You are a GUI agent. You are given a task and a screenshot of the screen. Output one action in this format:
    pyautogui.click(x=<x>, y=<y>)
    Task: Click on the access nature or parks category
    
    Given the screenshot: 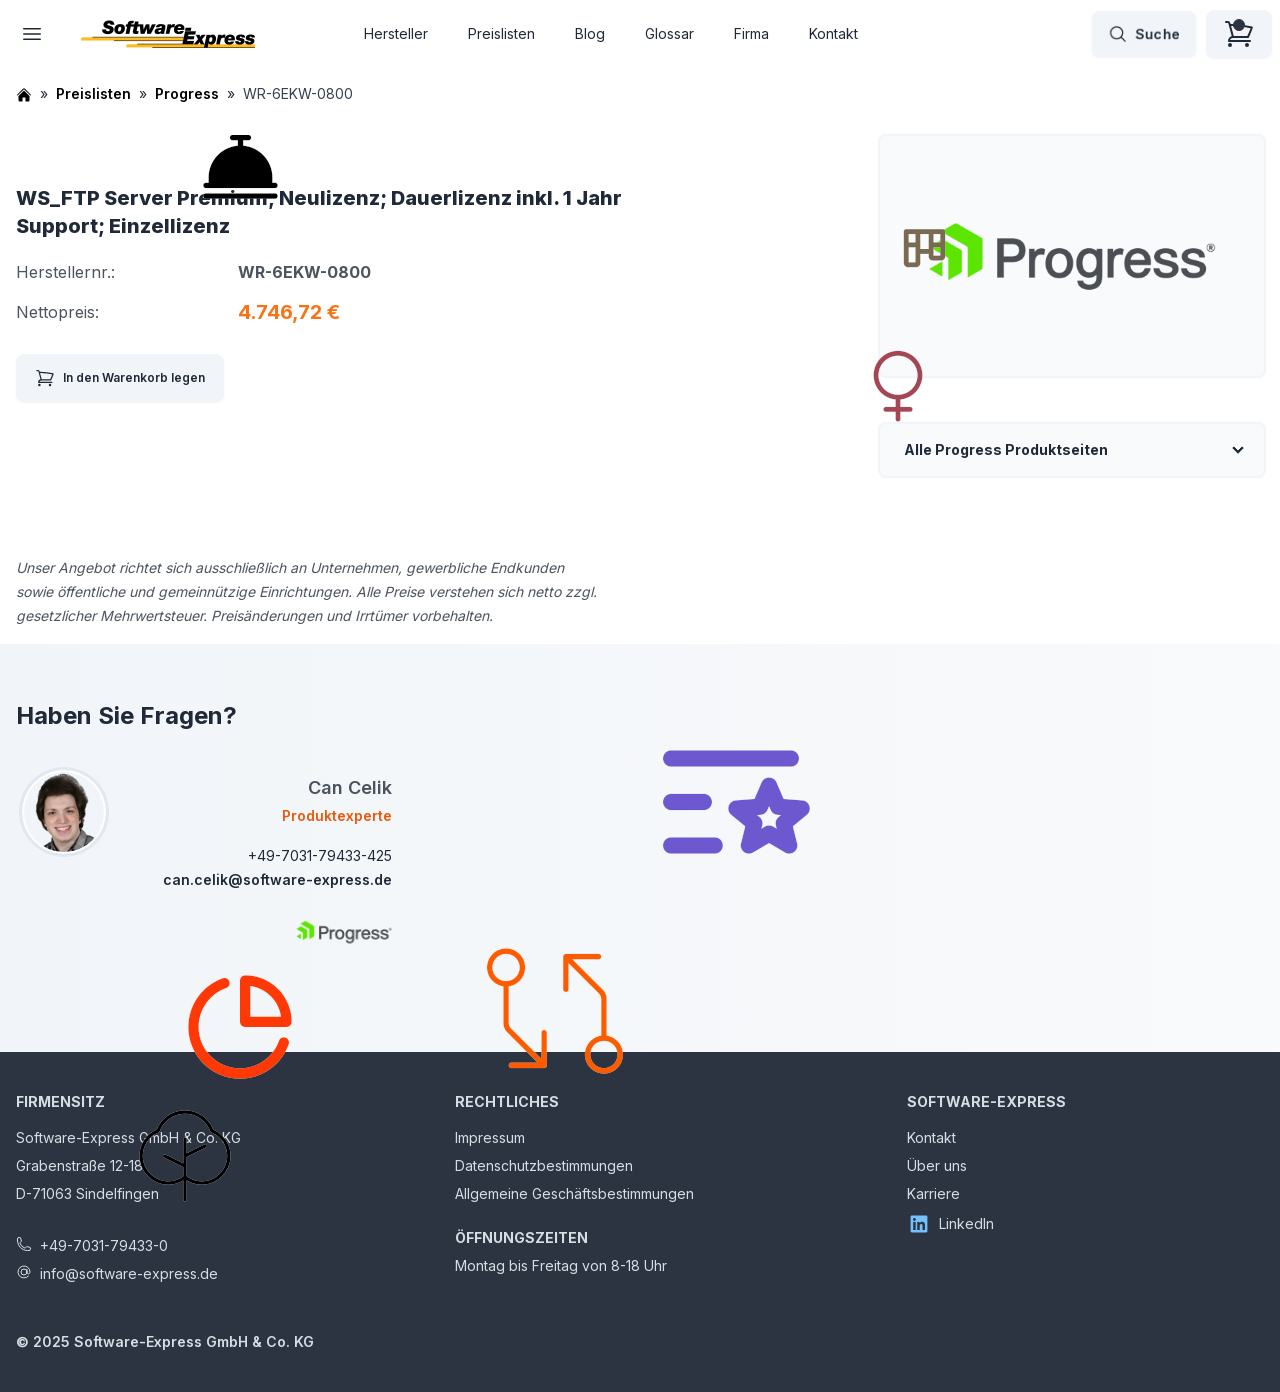 What is the action you would take?
    pyautogui.click(x=185, y=1156)
    